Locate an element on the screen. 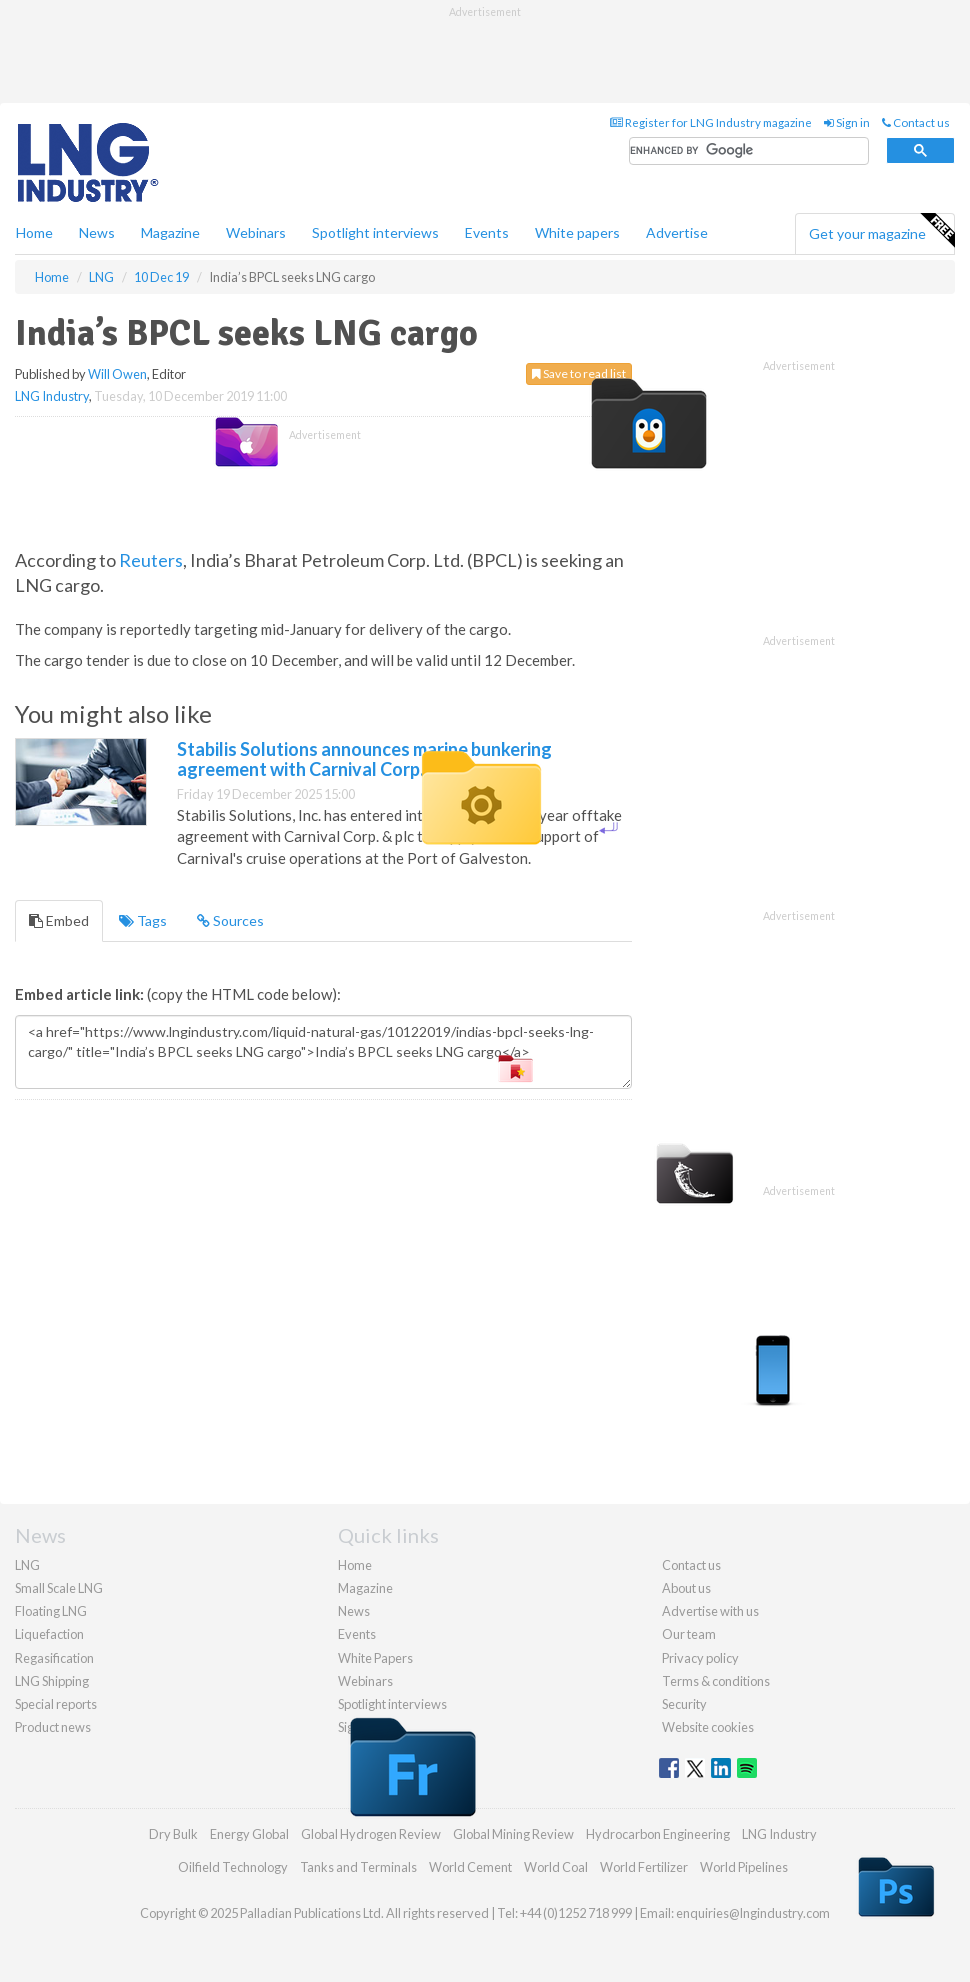 This screenshot has height=1982, width=970. reply to all recipients of an email is located at coordinates (608, 828).